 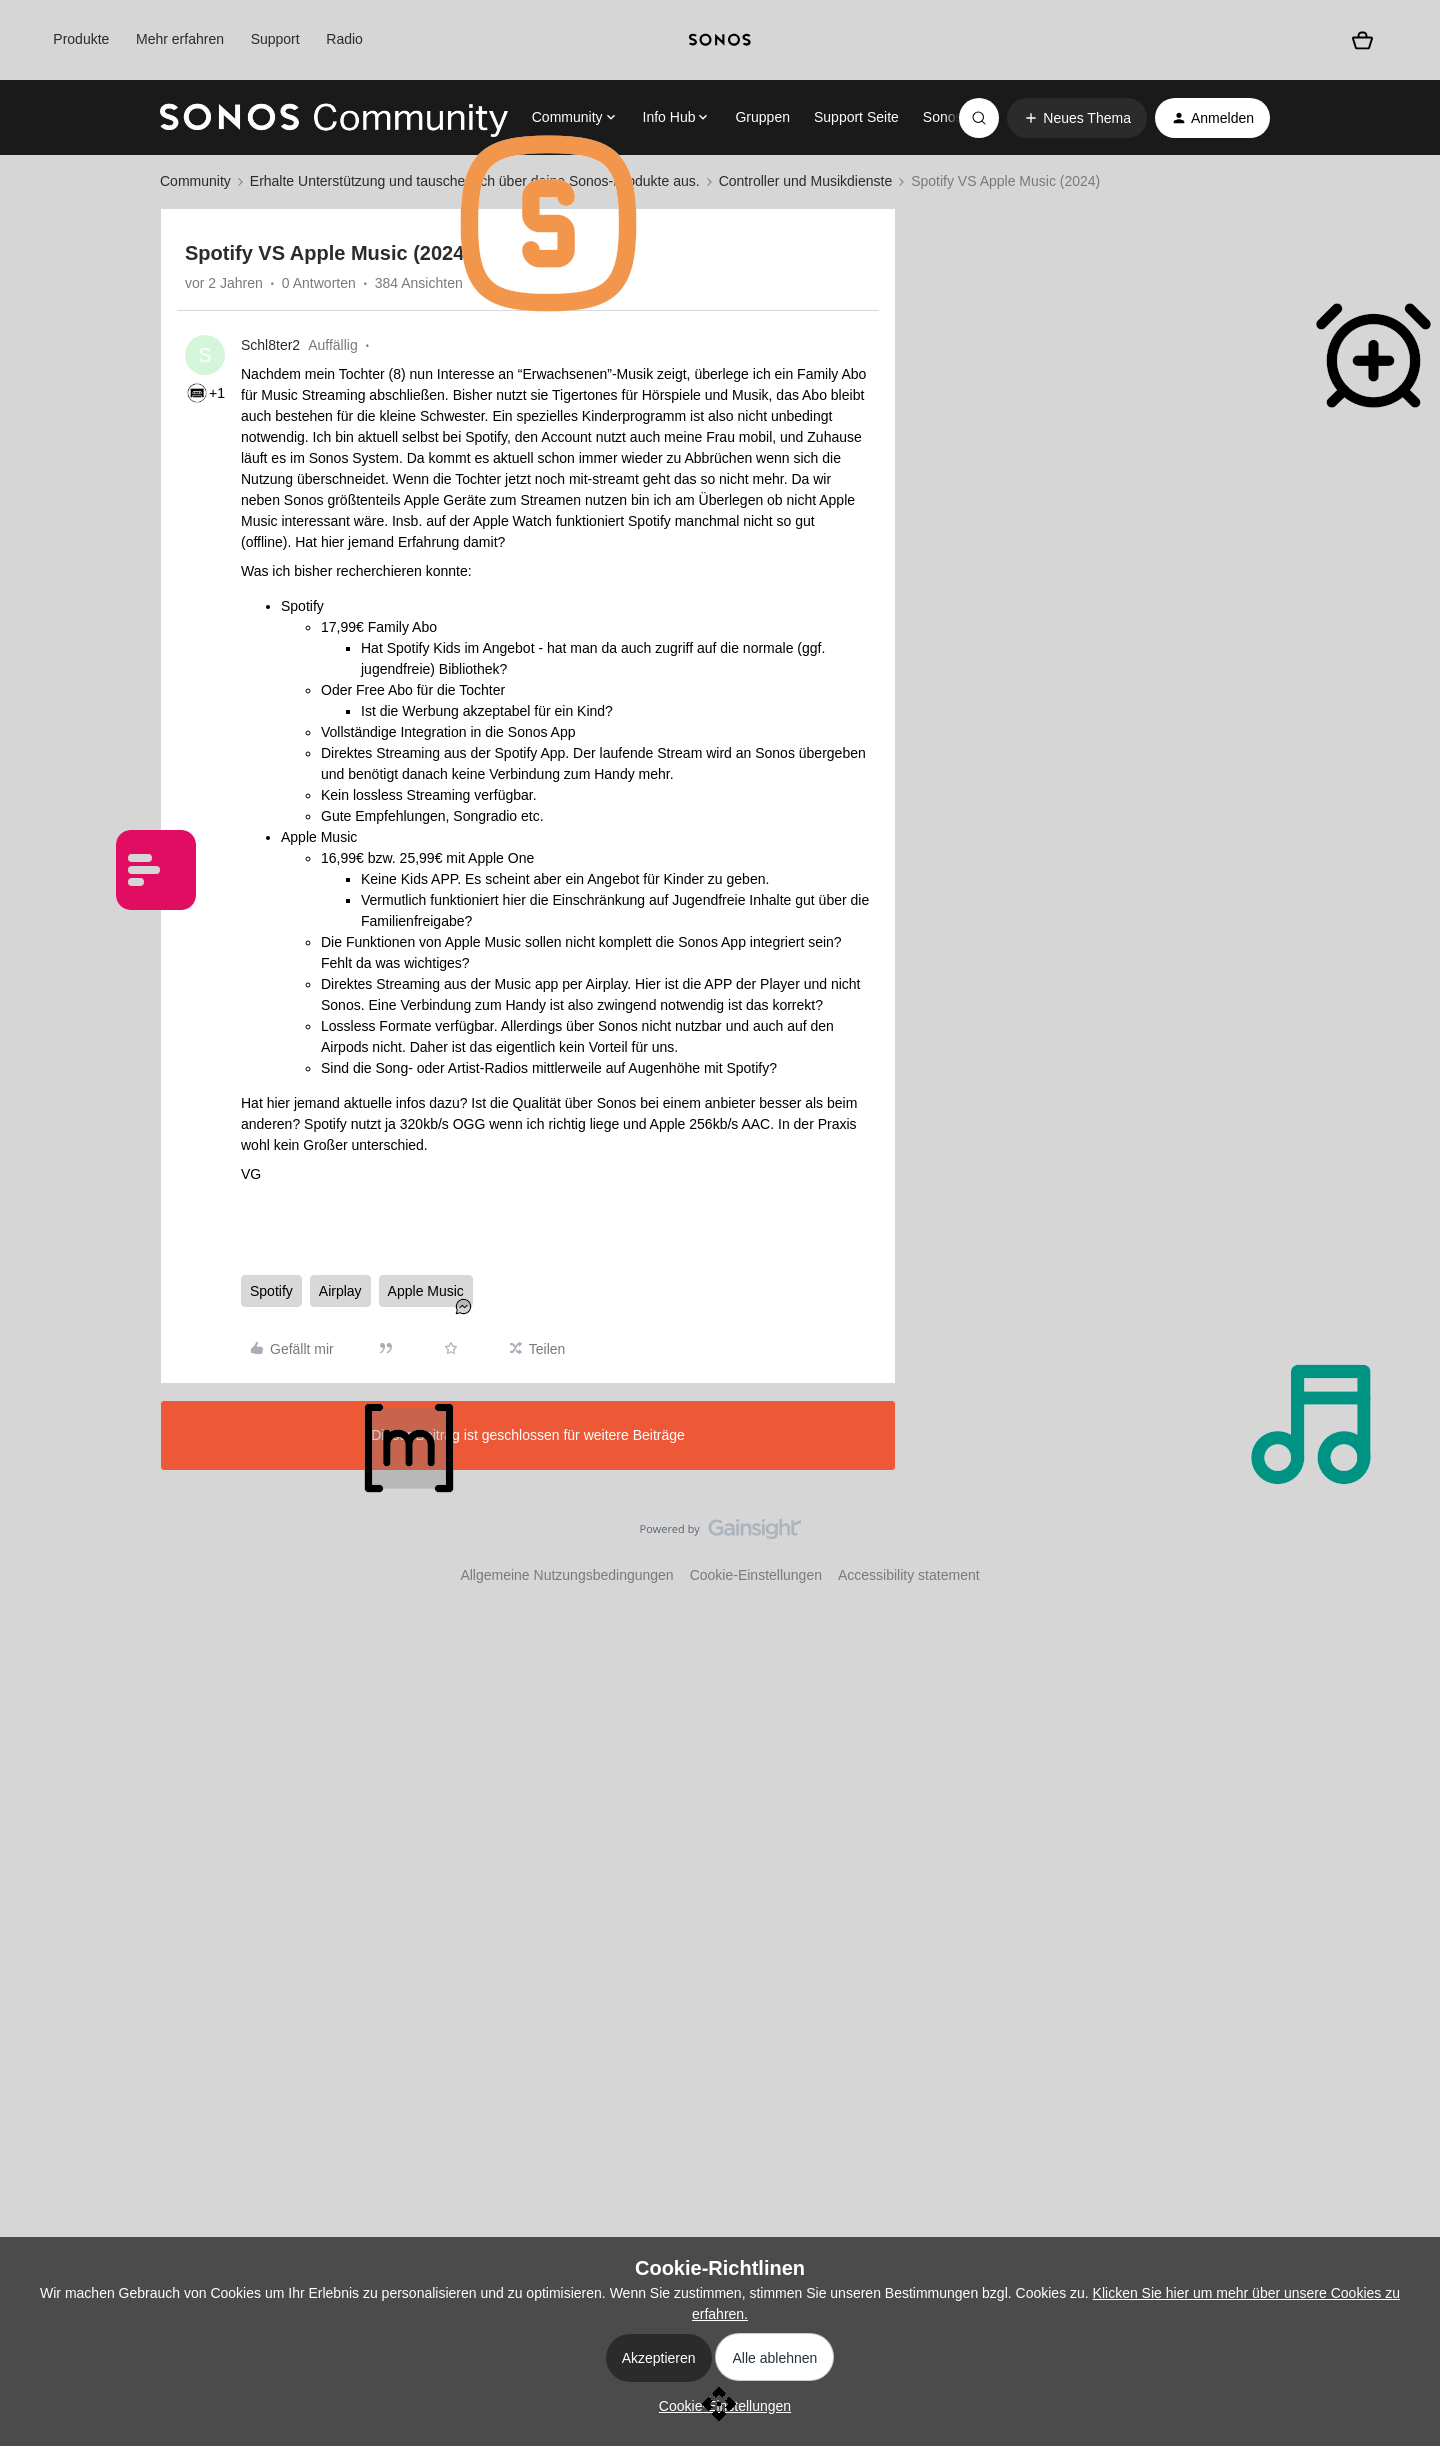 What do you see at coordinates (1317, 1424) in the screenshot?
I see `access music library or player` at bounding box center [1317, 1424].